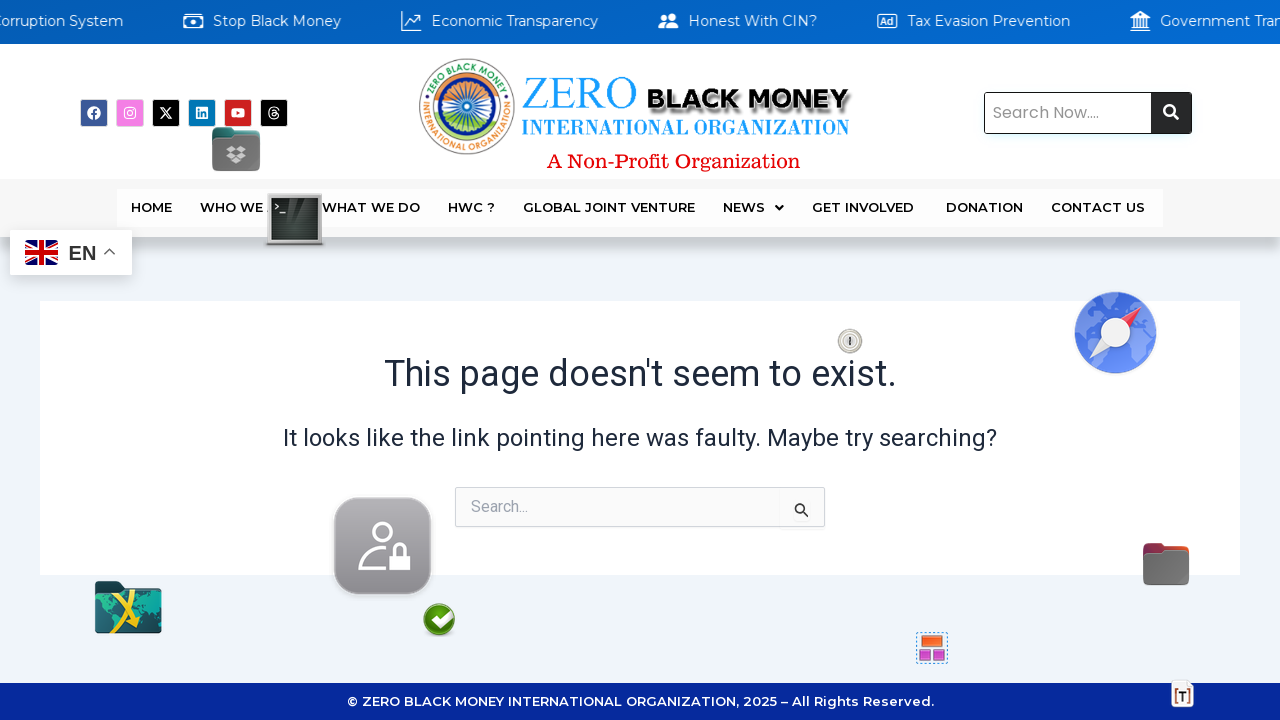 Image resolution: width=1280 pixels, height=720 pixels. Describe the element at coordinates (236, 149) in the screenshot. I see `open your Dropbox synced folder` at that location.